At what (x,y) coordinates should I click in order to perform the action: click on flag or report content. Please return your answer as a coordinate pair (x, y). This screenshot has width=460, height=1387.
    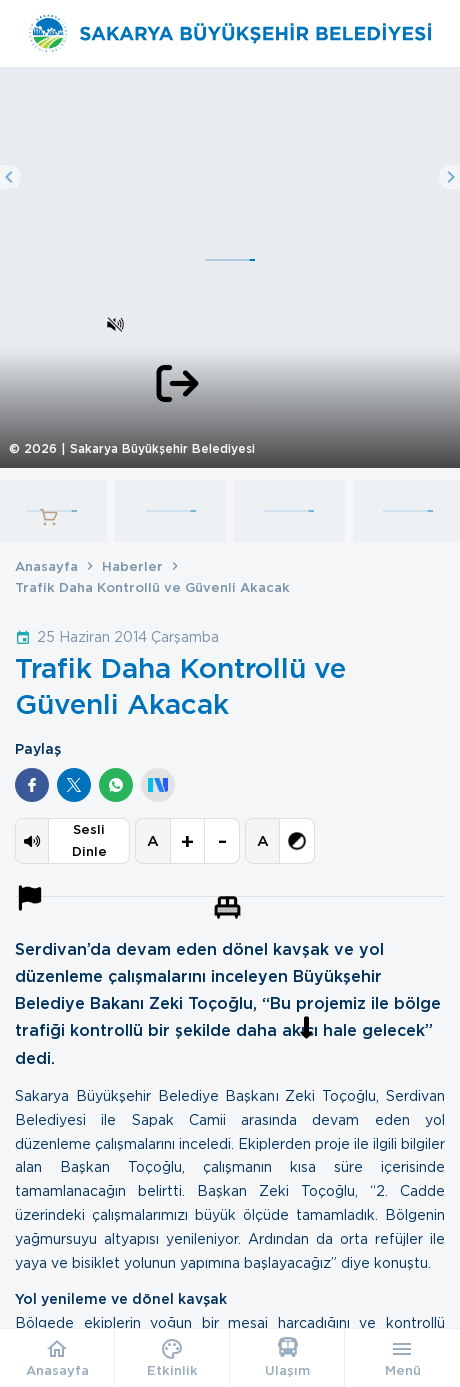
    Looking at the image, I should click on (30, 898).